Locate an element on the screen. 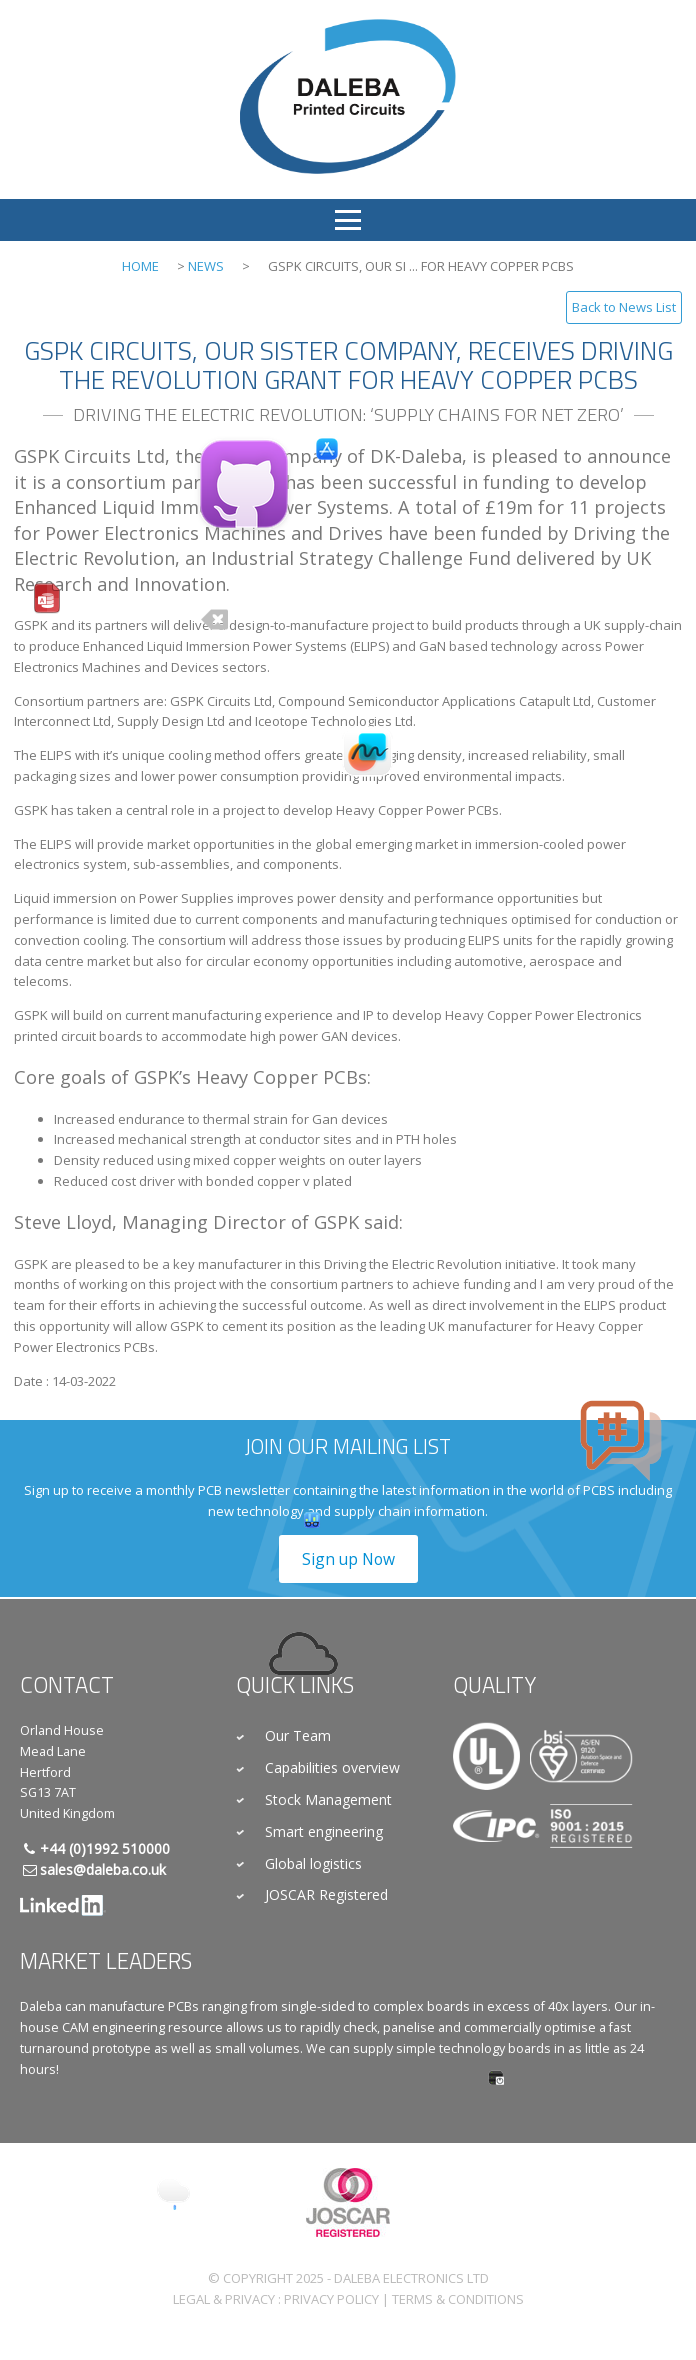 The image size is (696, 2360). open polari irc chat application is located at coordinates (621, 1441).